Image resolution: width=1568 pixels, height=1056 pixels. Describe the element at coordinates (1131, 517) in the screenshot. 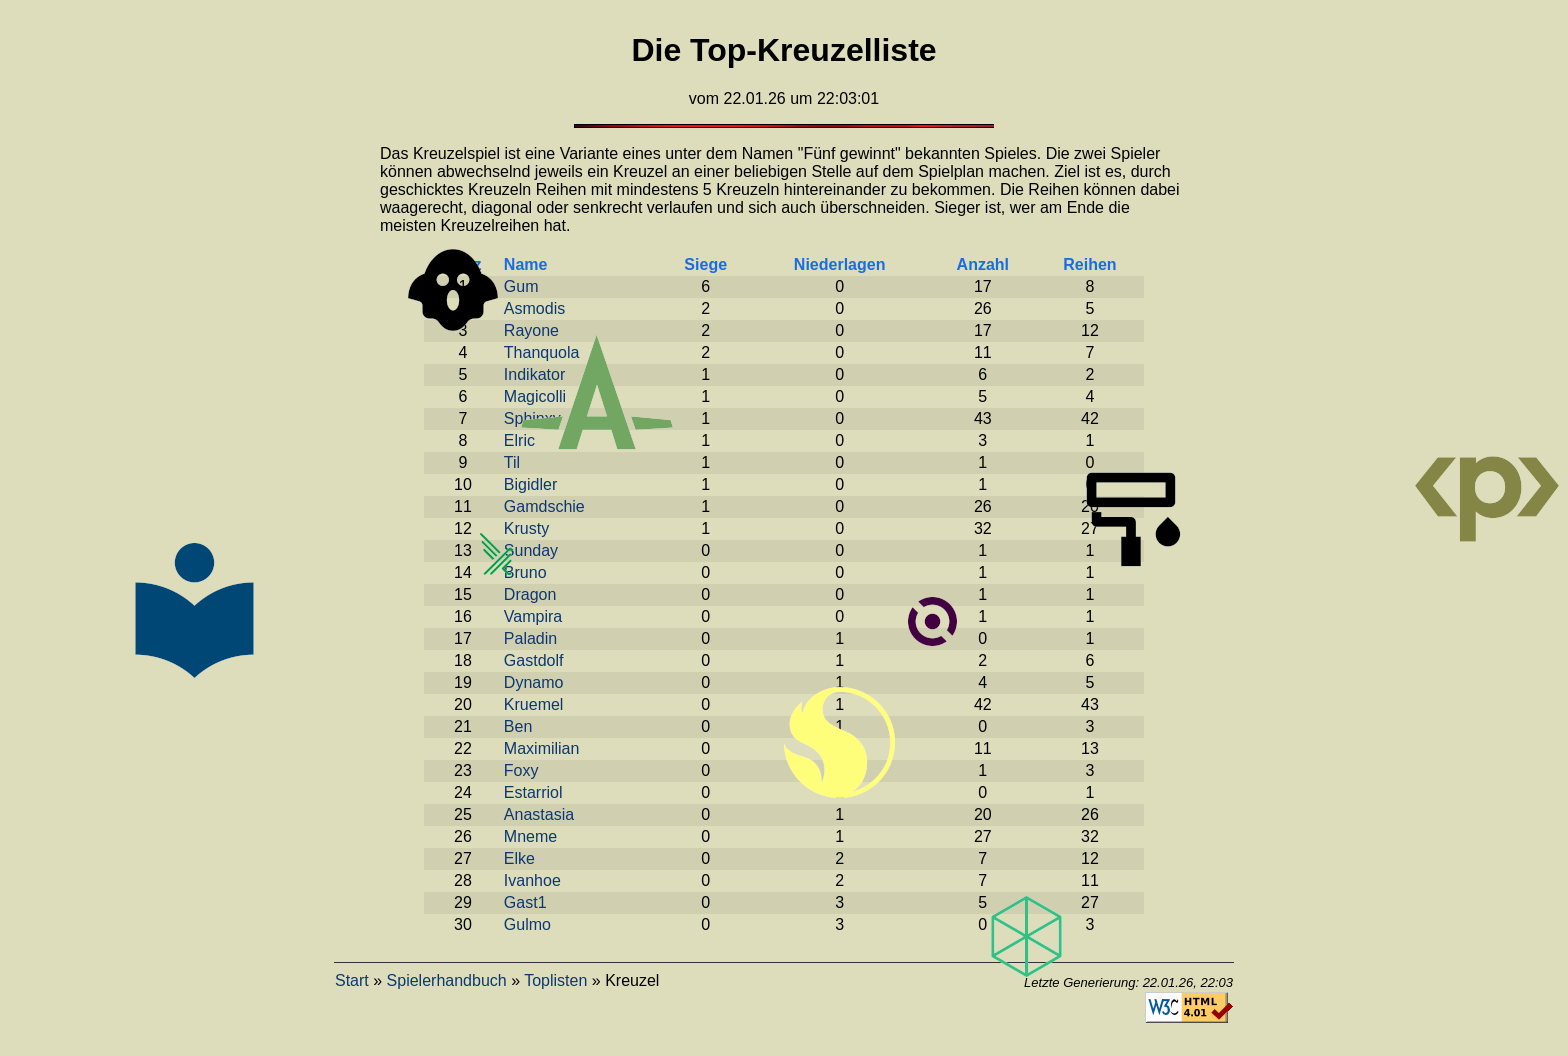

I see `access painting or drawing tools` at that location.